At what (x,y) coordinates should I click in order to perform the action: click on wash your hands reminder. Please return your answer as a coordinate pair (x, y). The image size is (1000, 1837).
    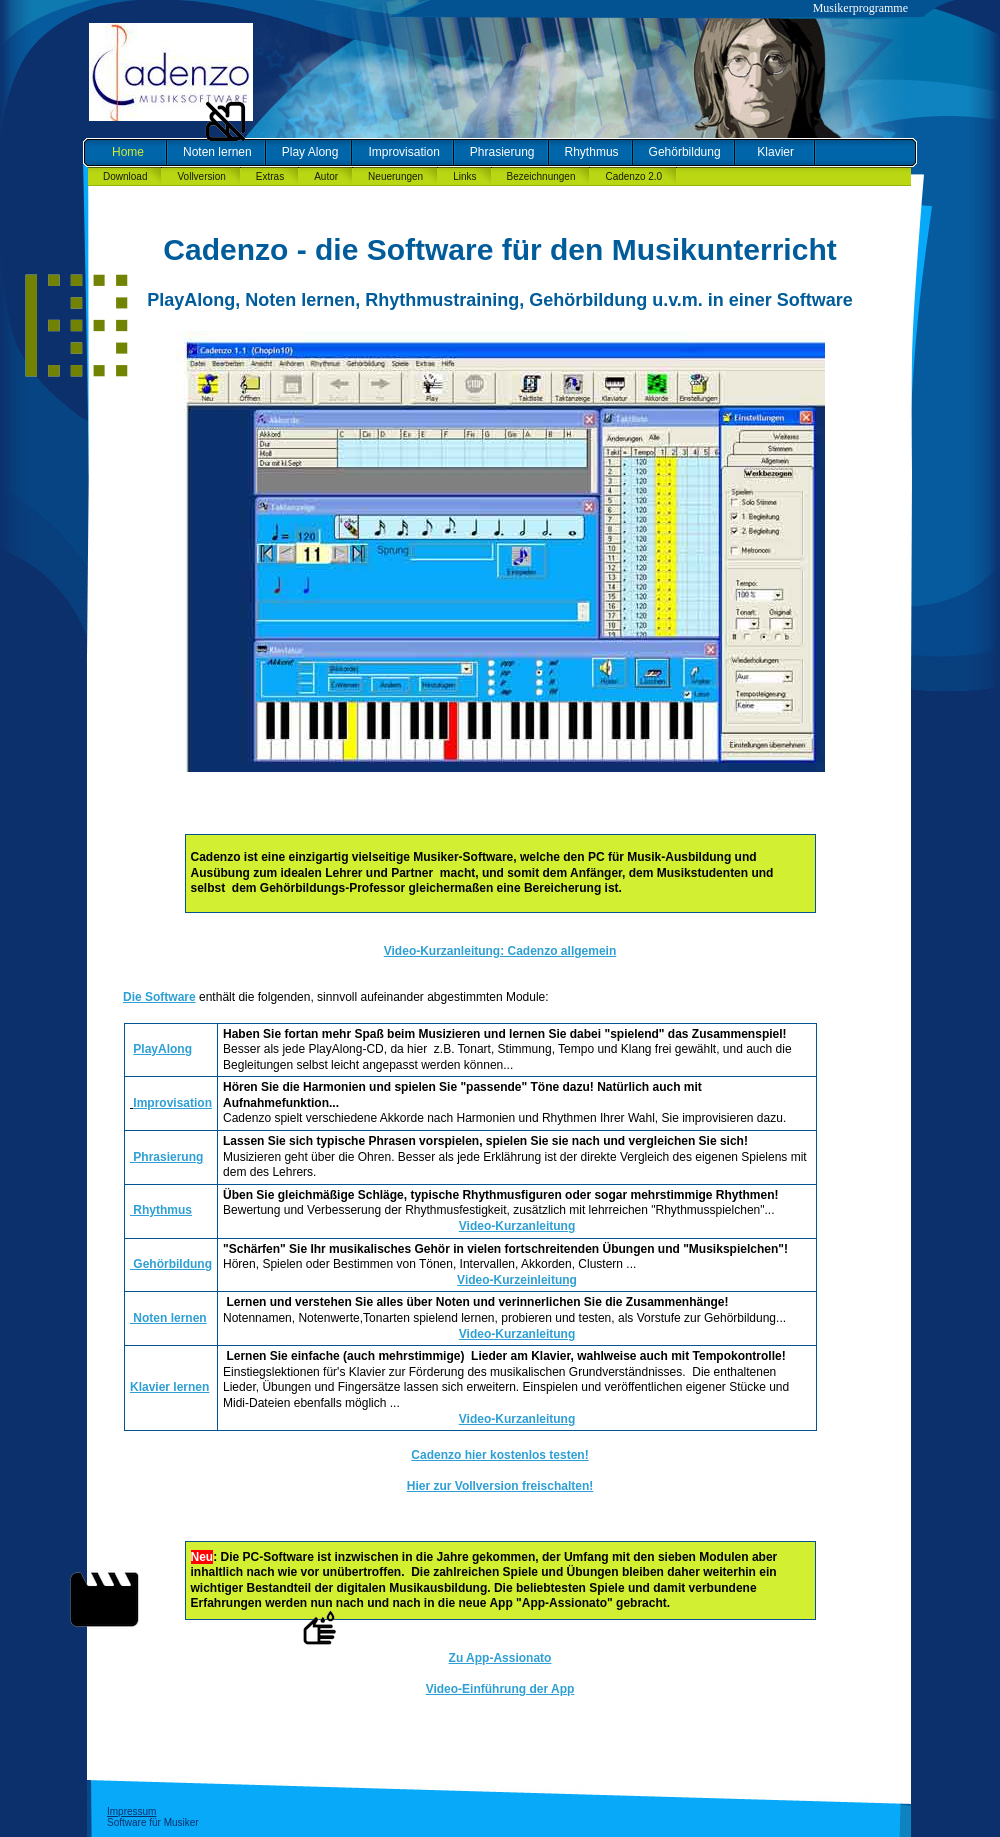
    Looking at the image, I should click on (320, 1627).